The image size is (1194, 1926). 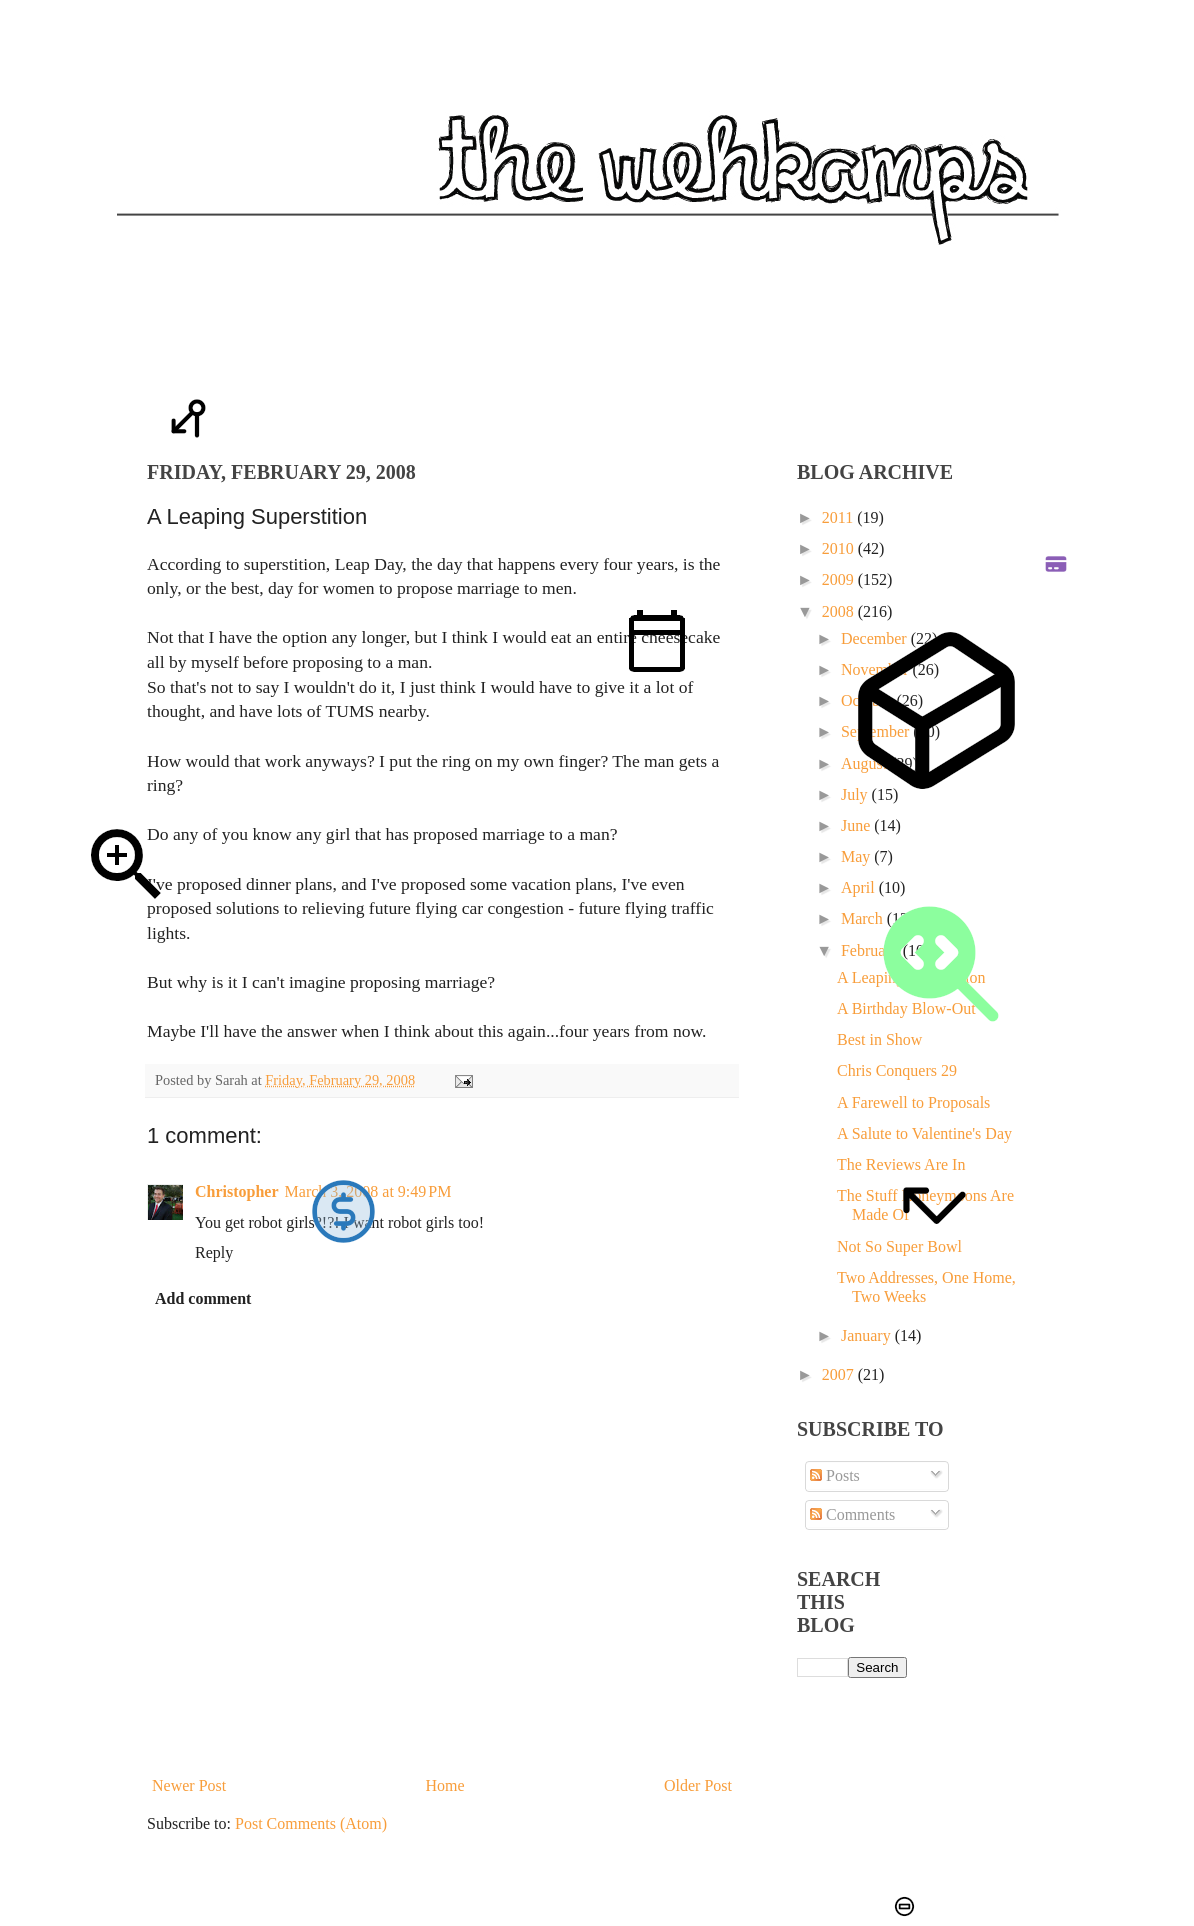 What do you see at coordinates (657, 641) in the screenshot?
I see `view today's date or calendar` at bounding box center [657, 641].